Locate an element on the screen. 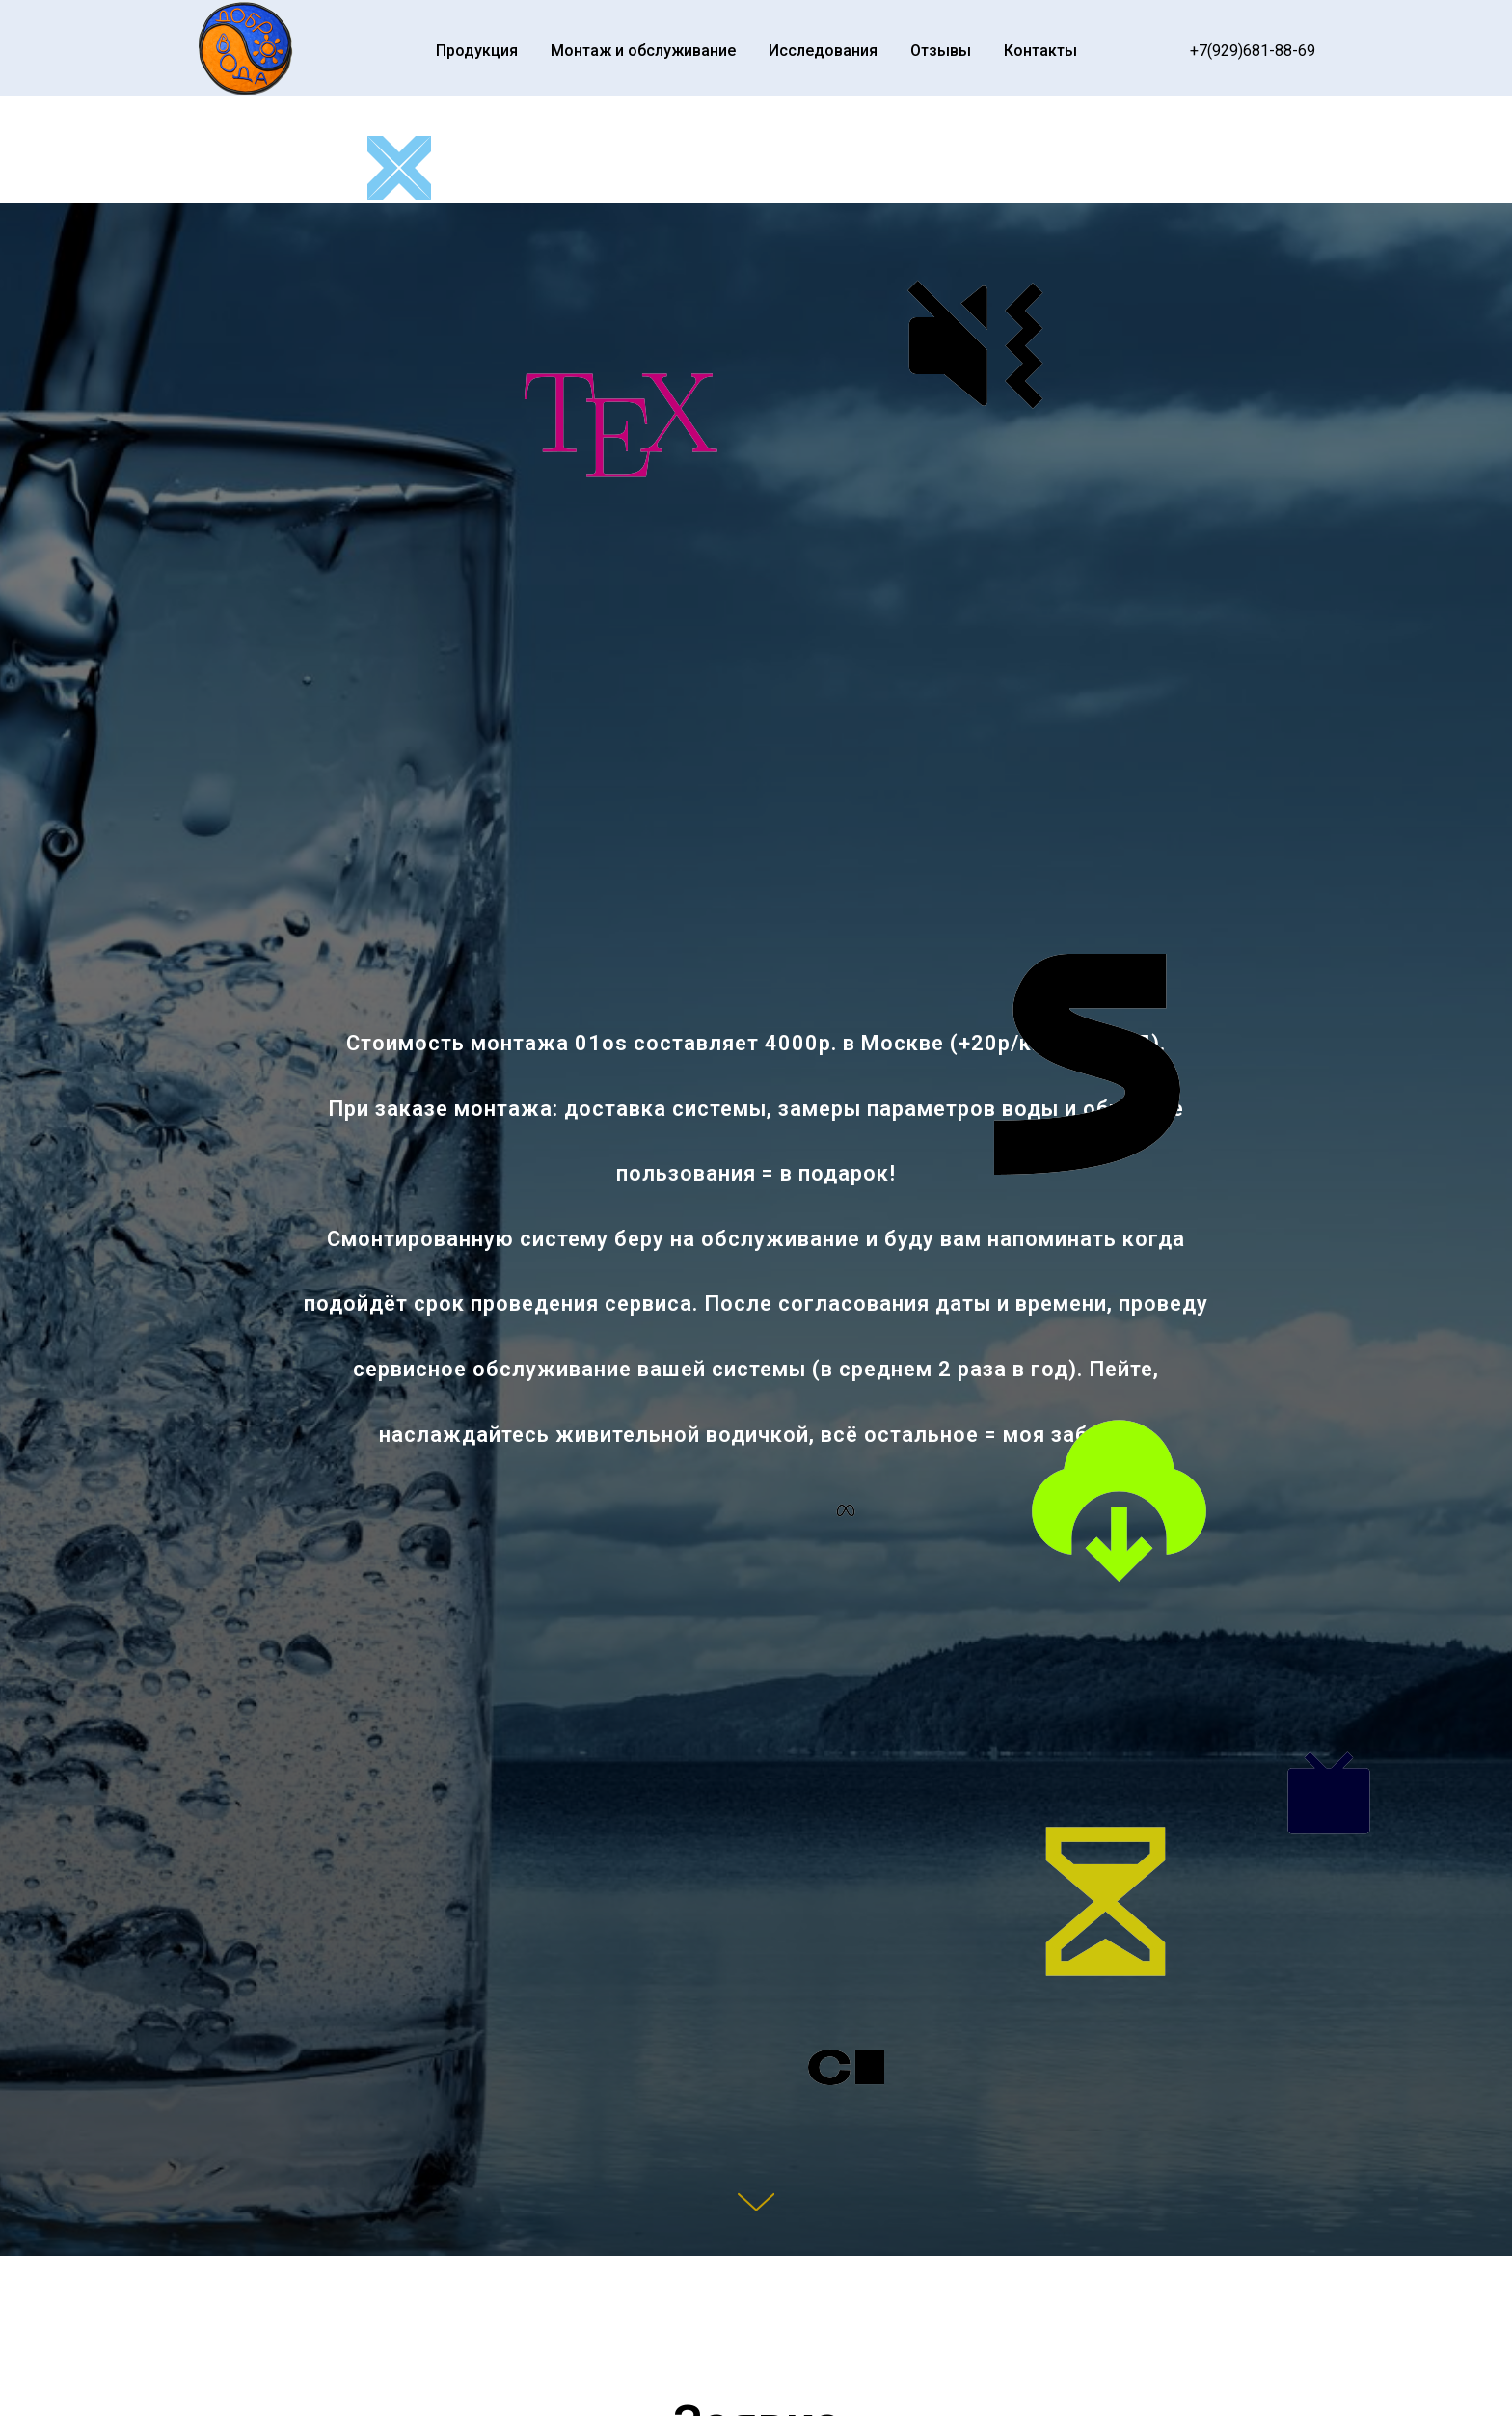 The image size is (1512, 2416). visx data visualization library logo is located at coordinates (399, 168).